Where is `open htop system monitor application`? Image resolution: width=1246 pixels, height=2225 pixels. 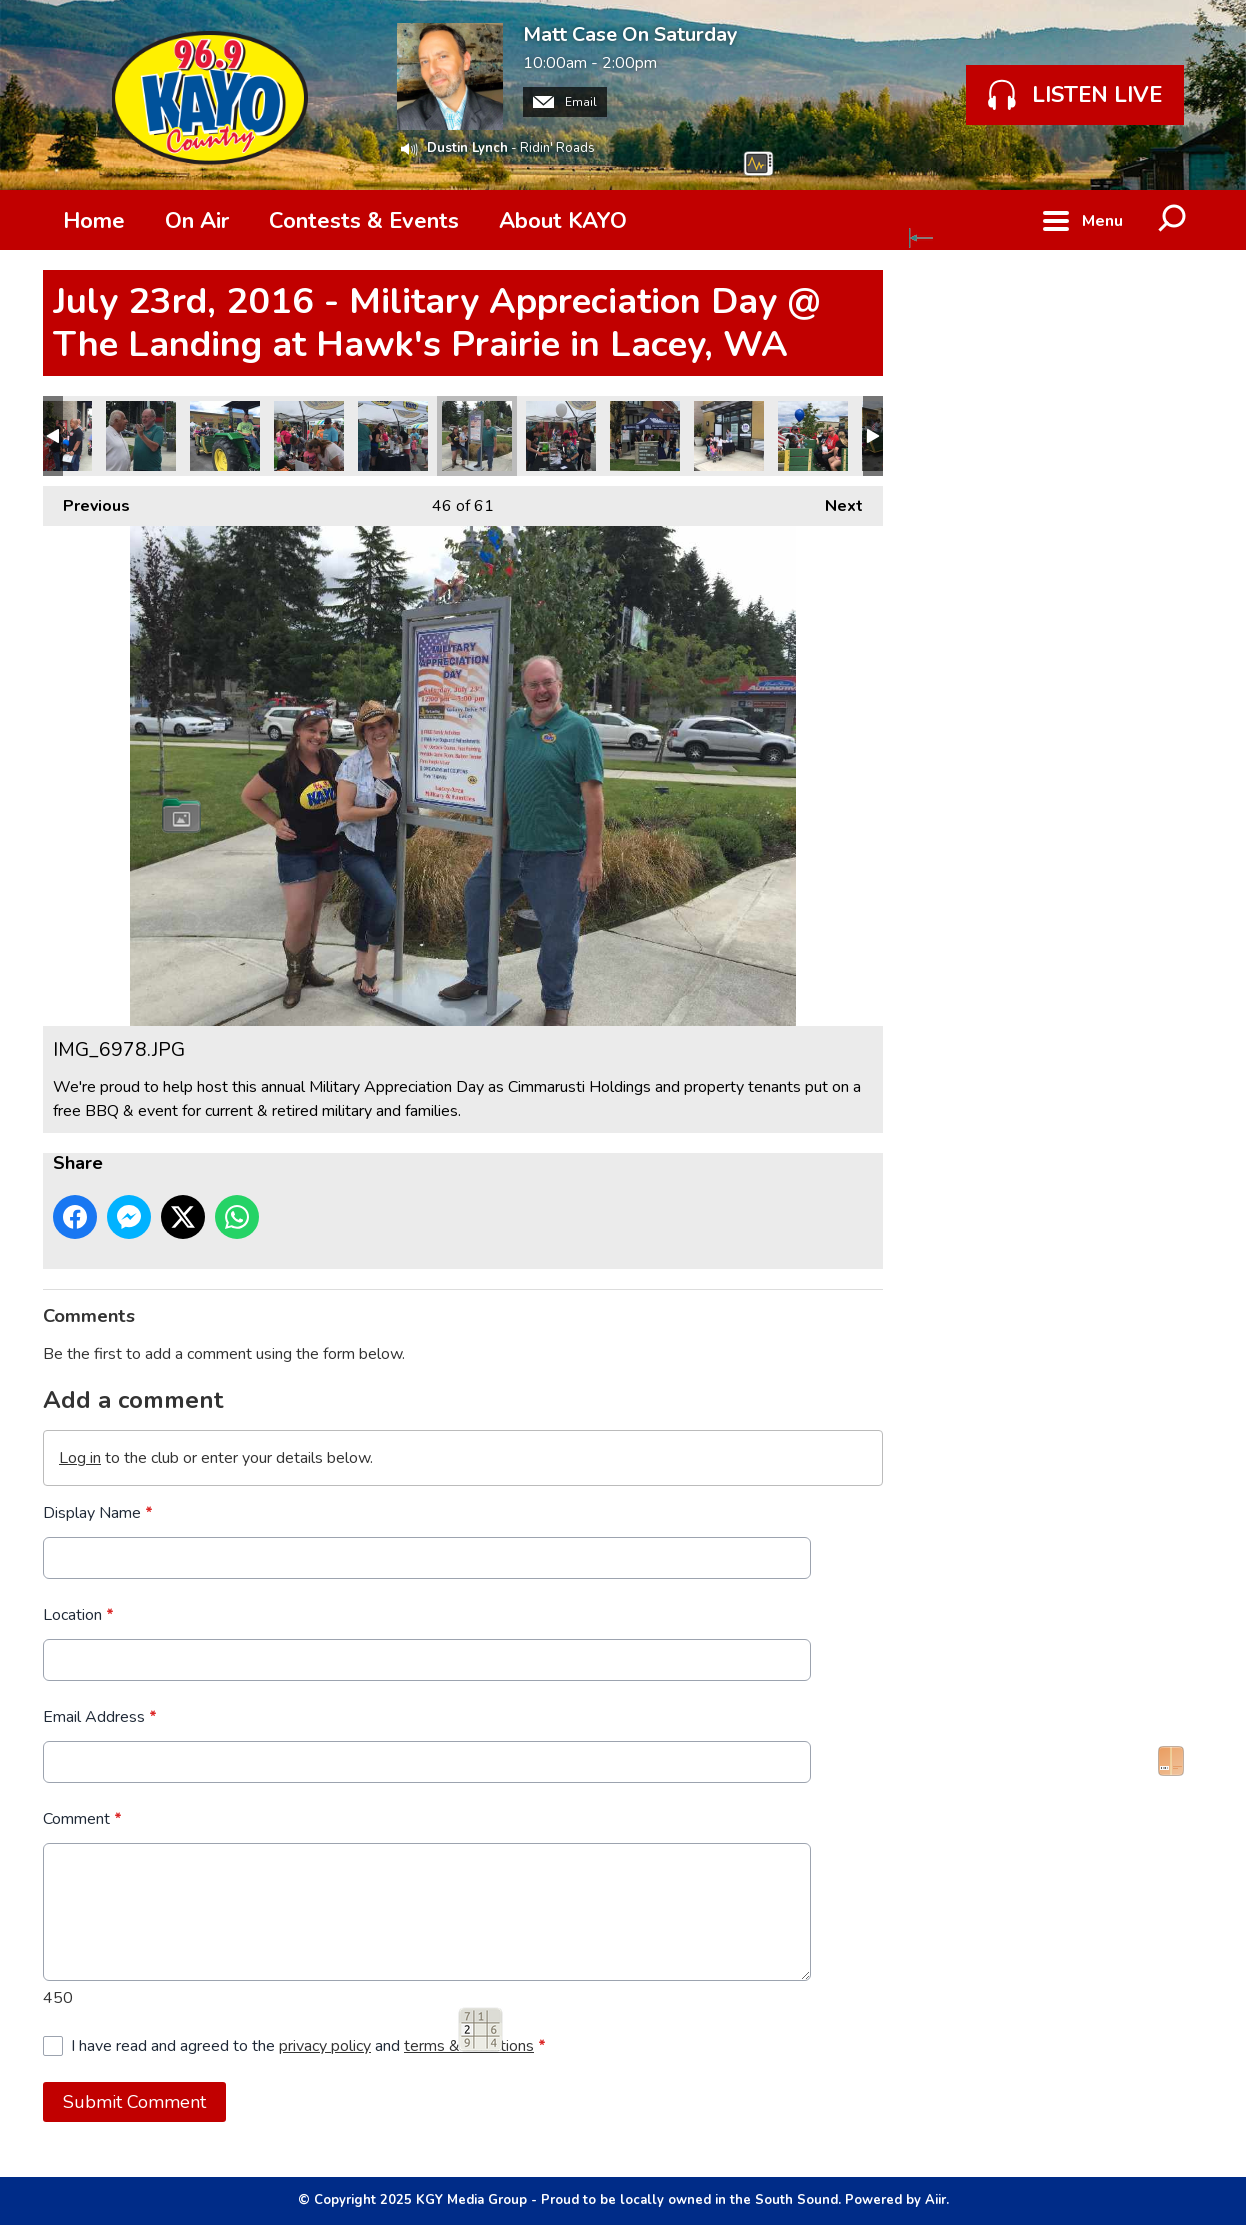 open htop system monitor application is located at coordinates (758, 163).